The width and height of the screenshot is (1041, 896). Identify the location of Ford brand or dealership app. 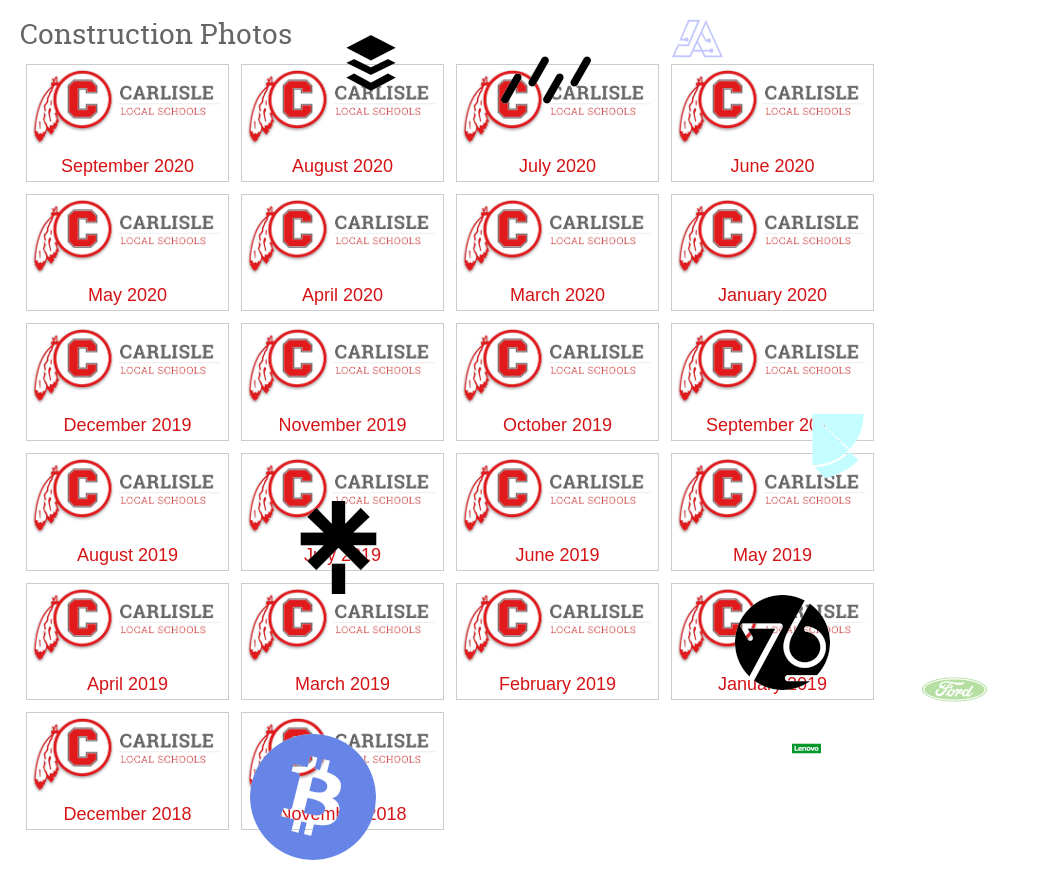
(954, 689).